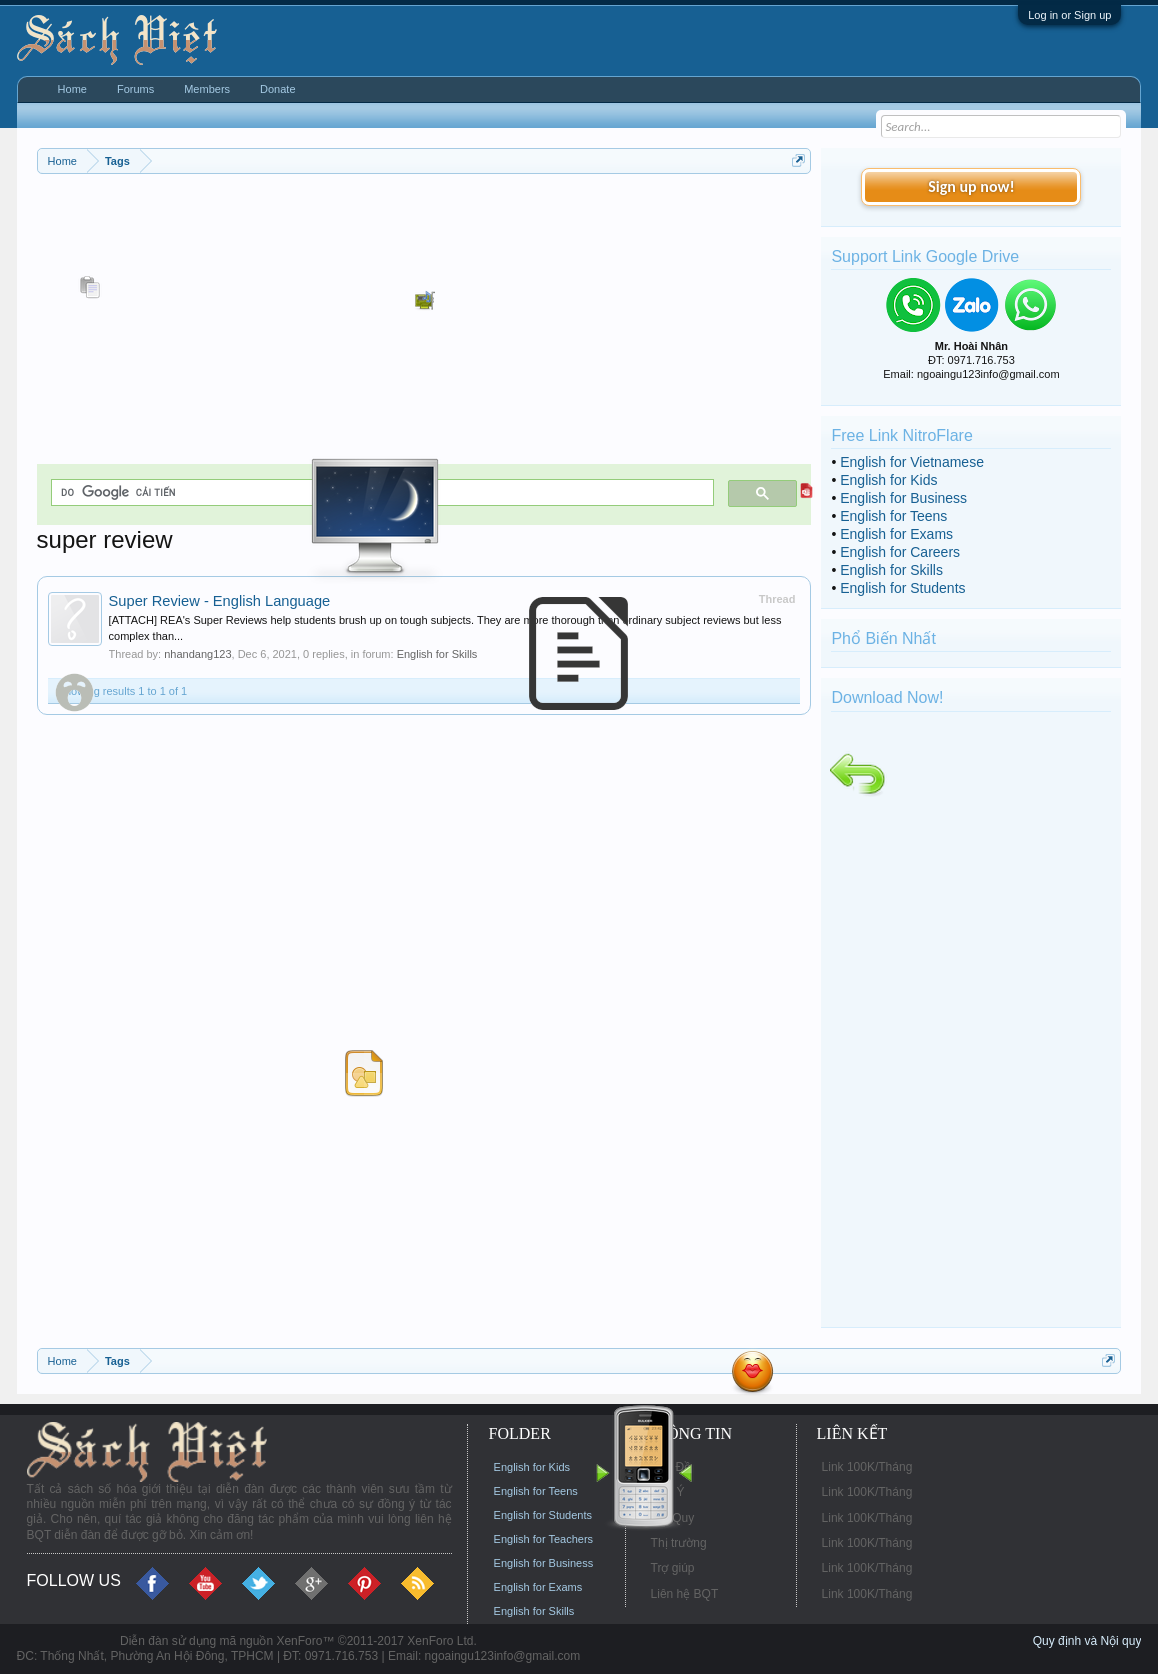  What do you see at coordinates (753, 1372) in the screenshot?
I see `send a kiss emoji in chat` at bounding box center [753, 1372].